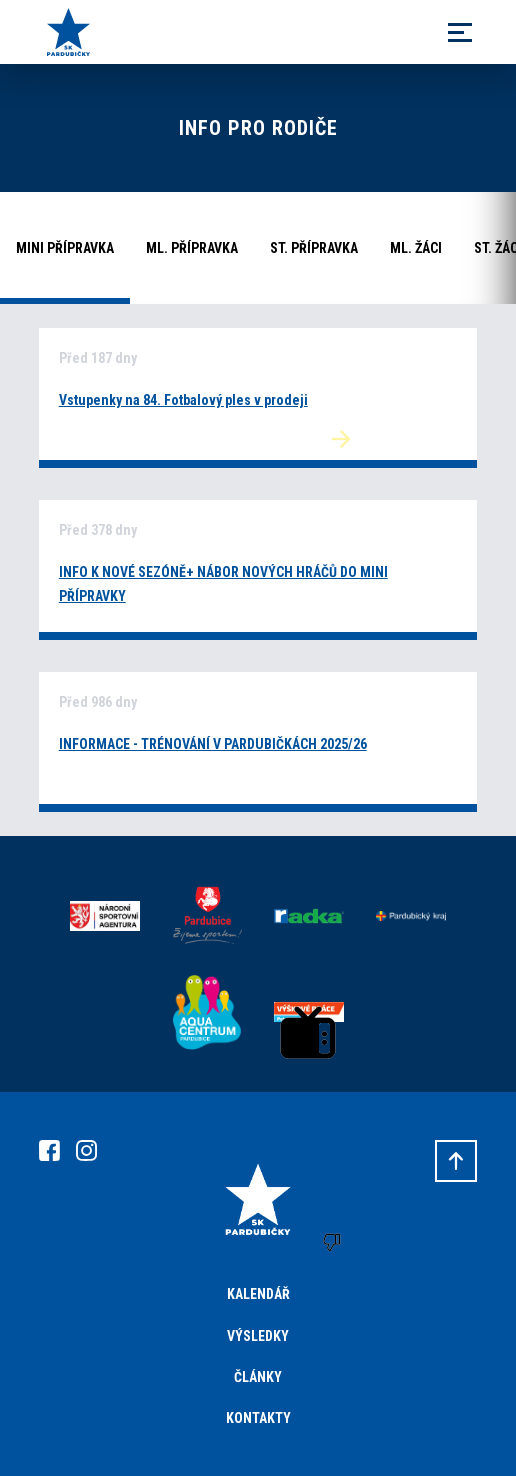 Image resolution: width=516 pixels, height=1476 pixels. I want to click on navigate to the next item or screen, so click(341, 439).